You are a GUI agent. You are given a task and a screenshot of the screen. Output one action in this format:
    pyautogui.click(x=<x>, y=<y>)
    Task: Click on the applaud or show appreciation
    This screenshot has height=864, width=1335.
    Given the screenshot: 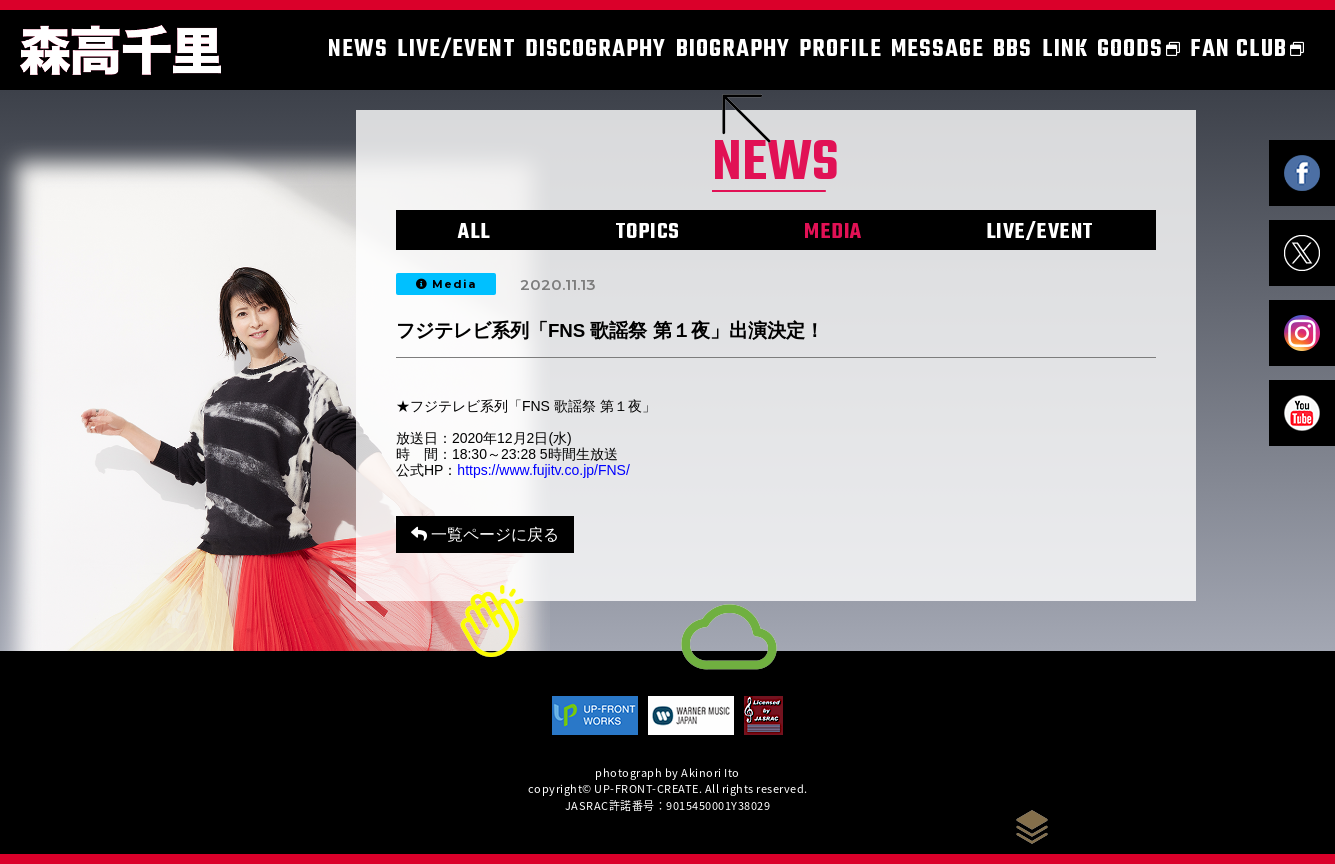 What is the action you would take?
    pyautogui.click(x=491, y=621)
    